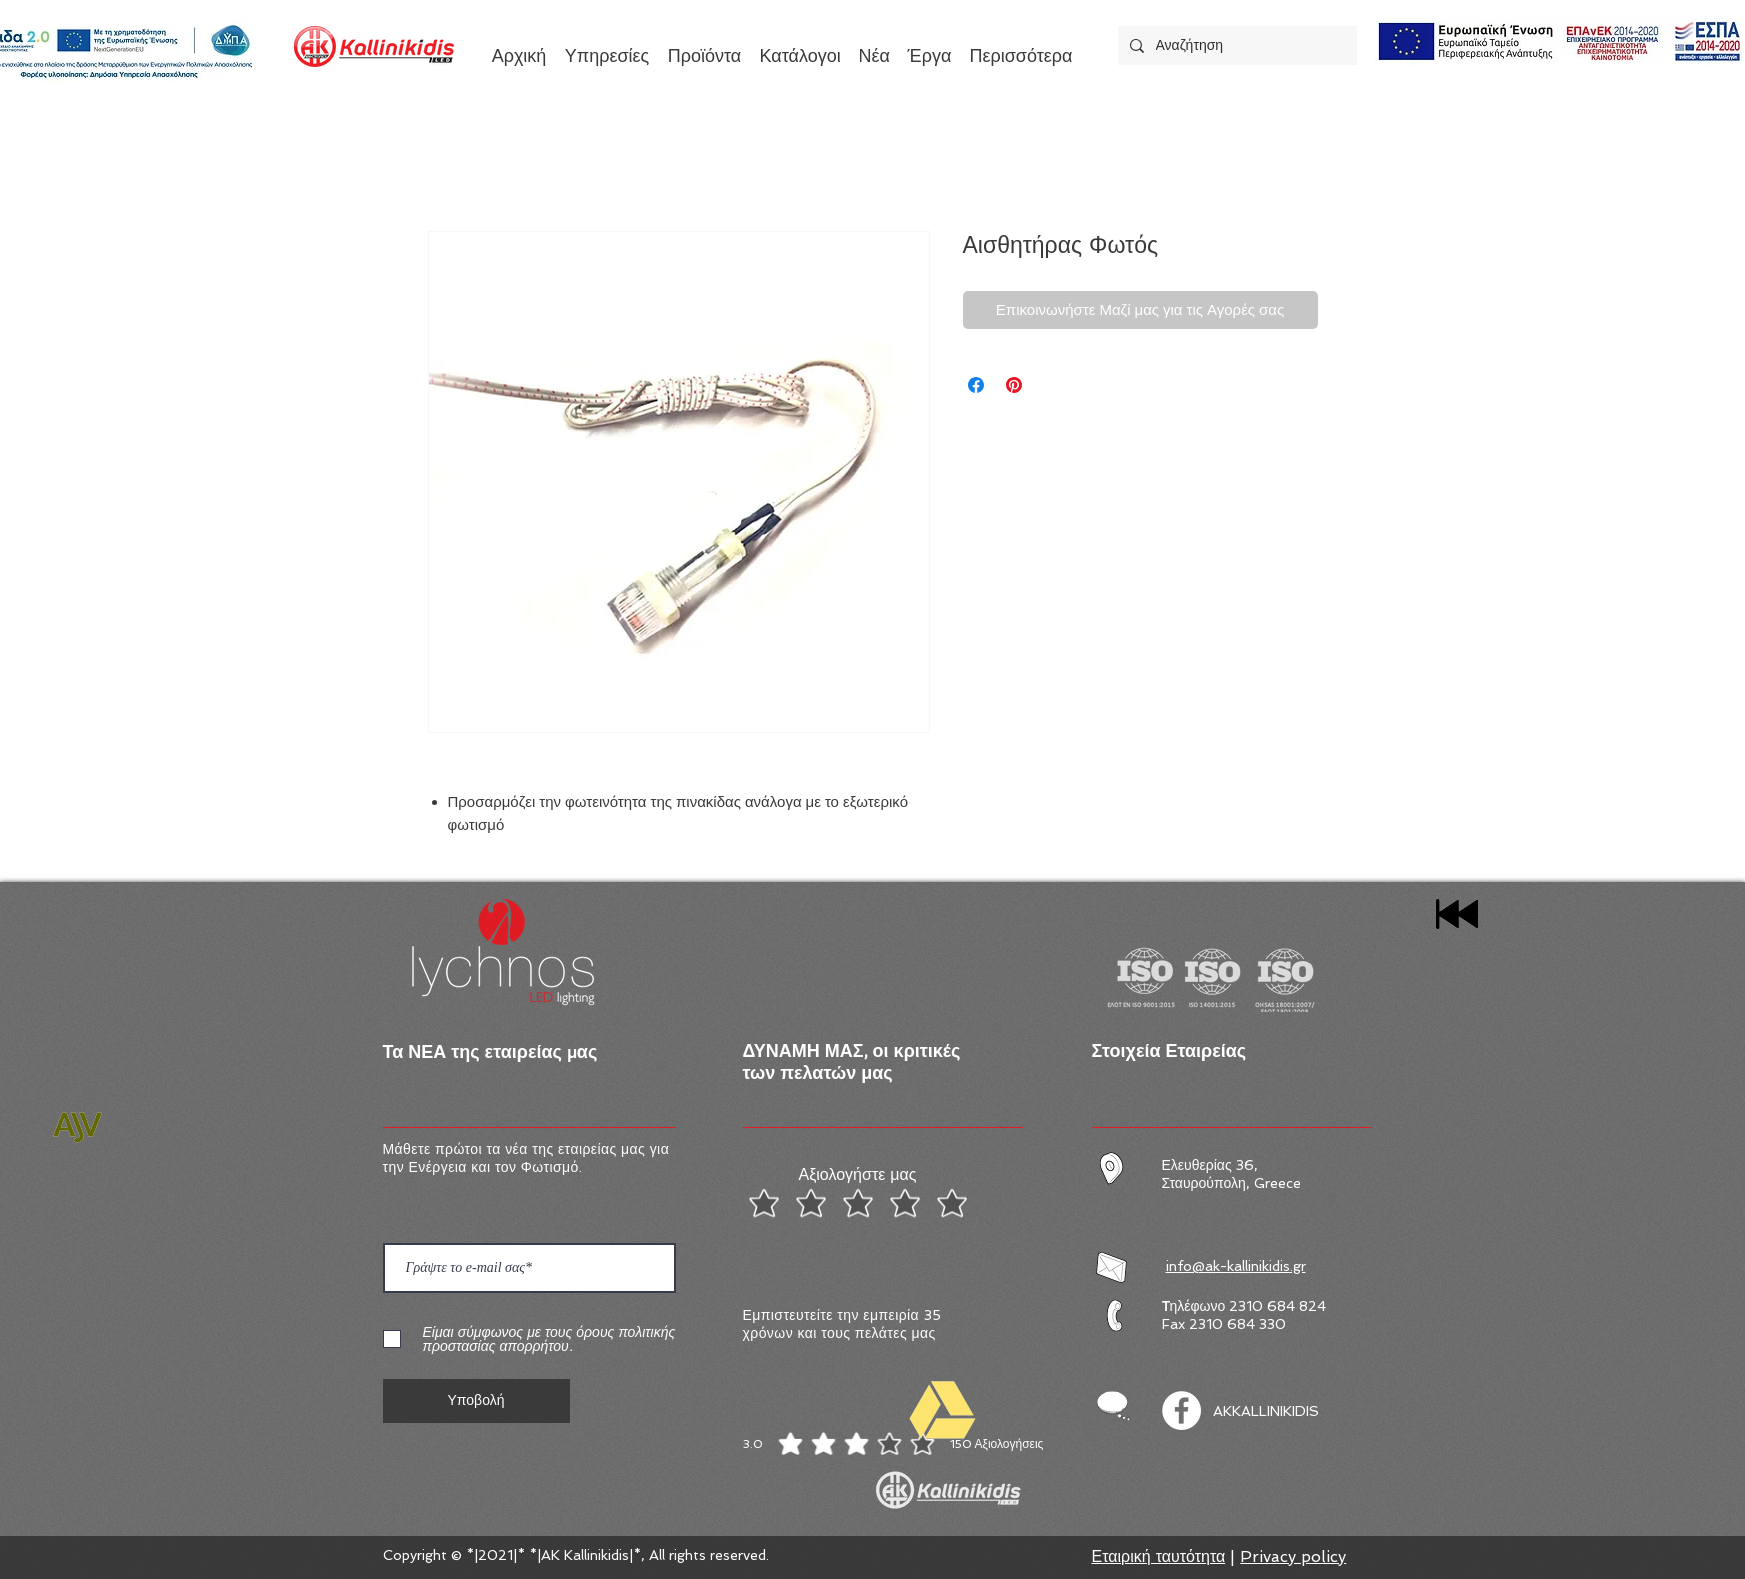 This screenshot has width=1745, height=1579. What do you see at coordinates (77, 1127) in the screenshot?
I see `ajv json schema validator logo` at bounding box center [77, 1127].